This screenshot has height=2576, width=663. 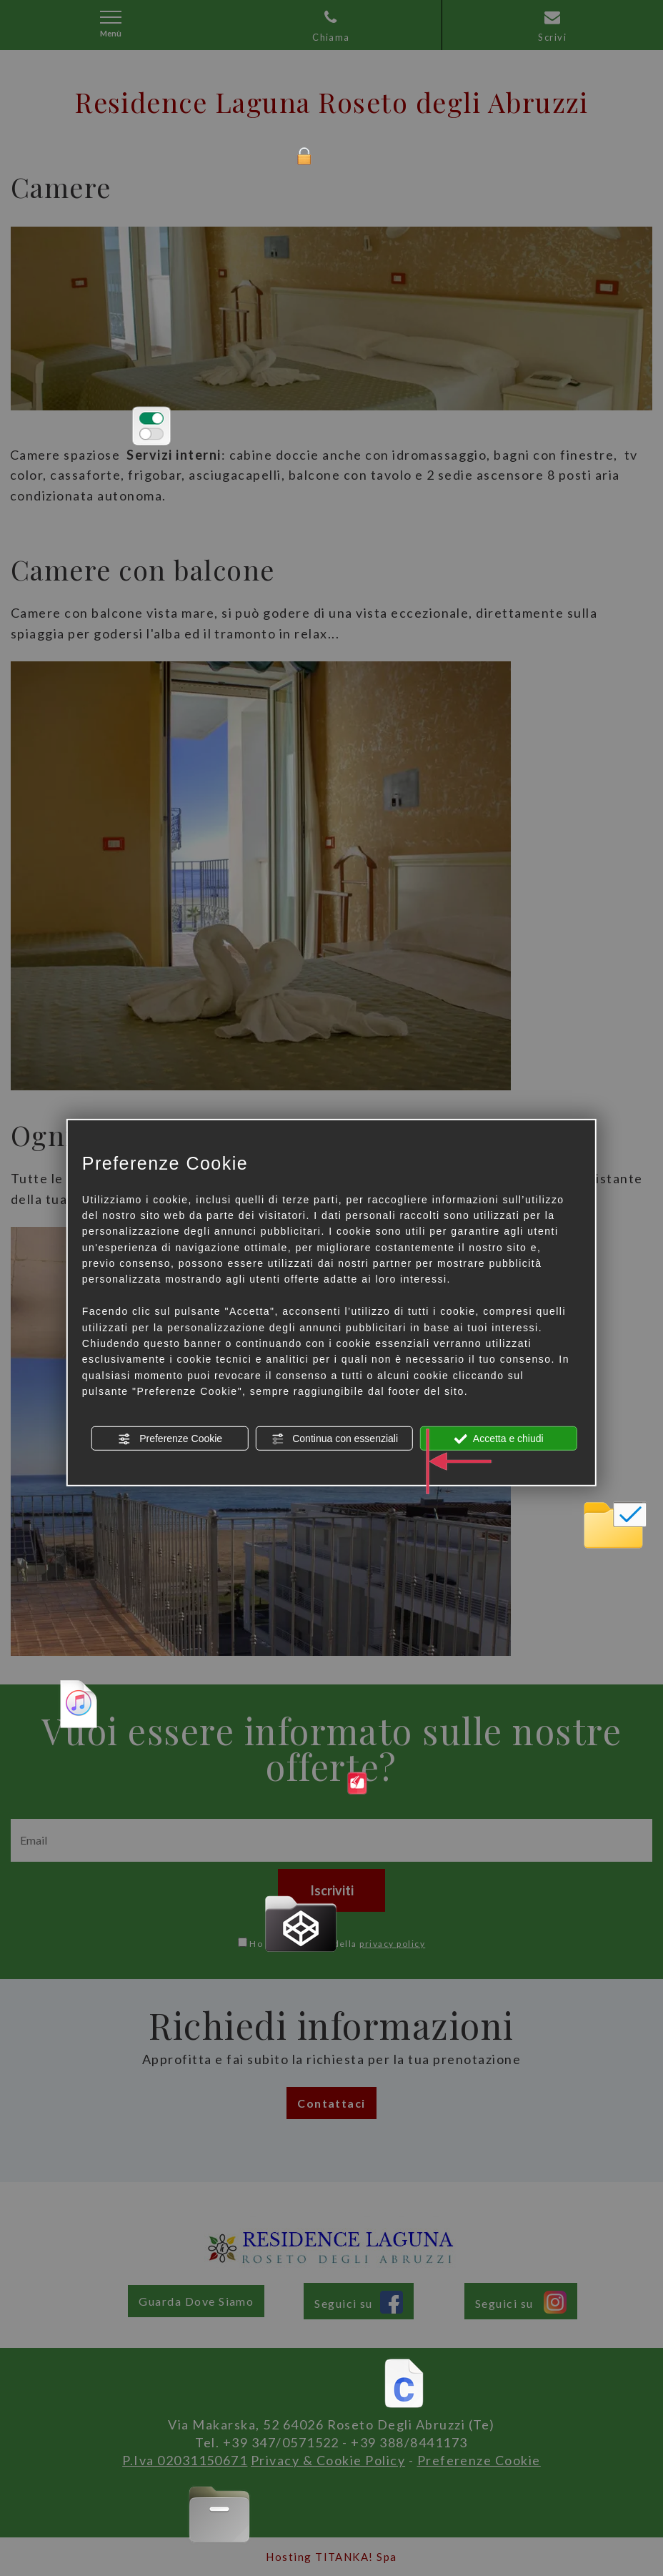 I want to click on folder with verified or completed contents, so click(x=613, y=1526).